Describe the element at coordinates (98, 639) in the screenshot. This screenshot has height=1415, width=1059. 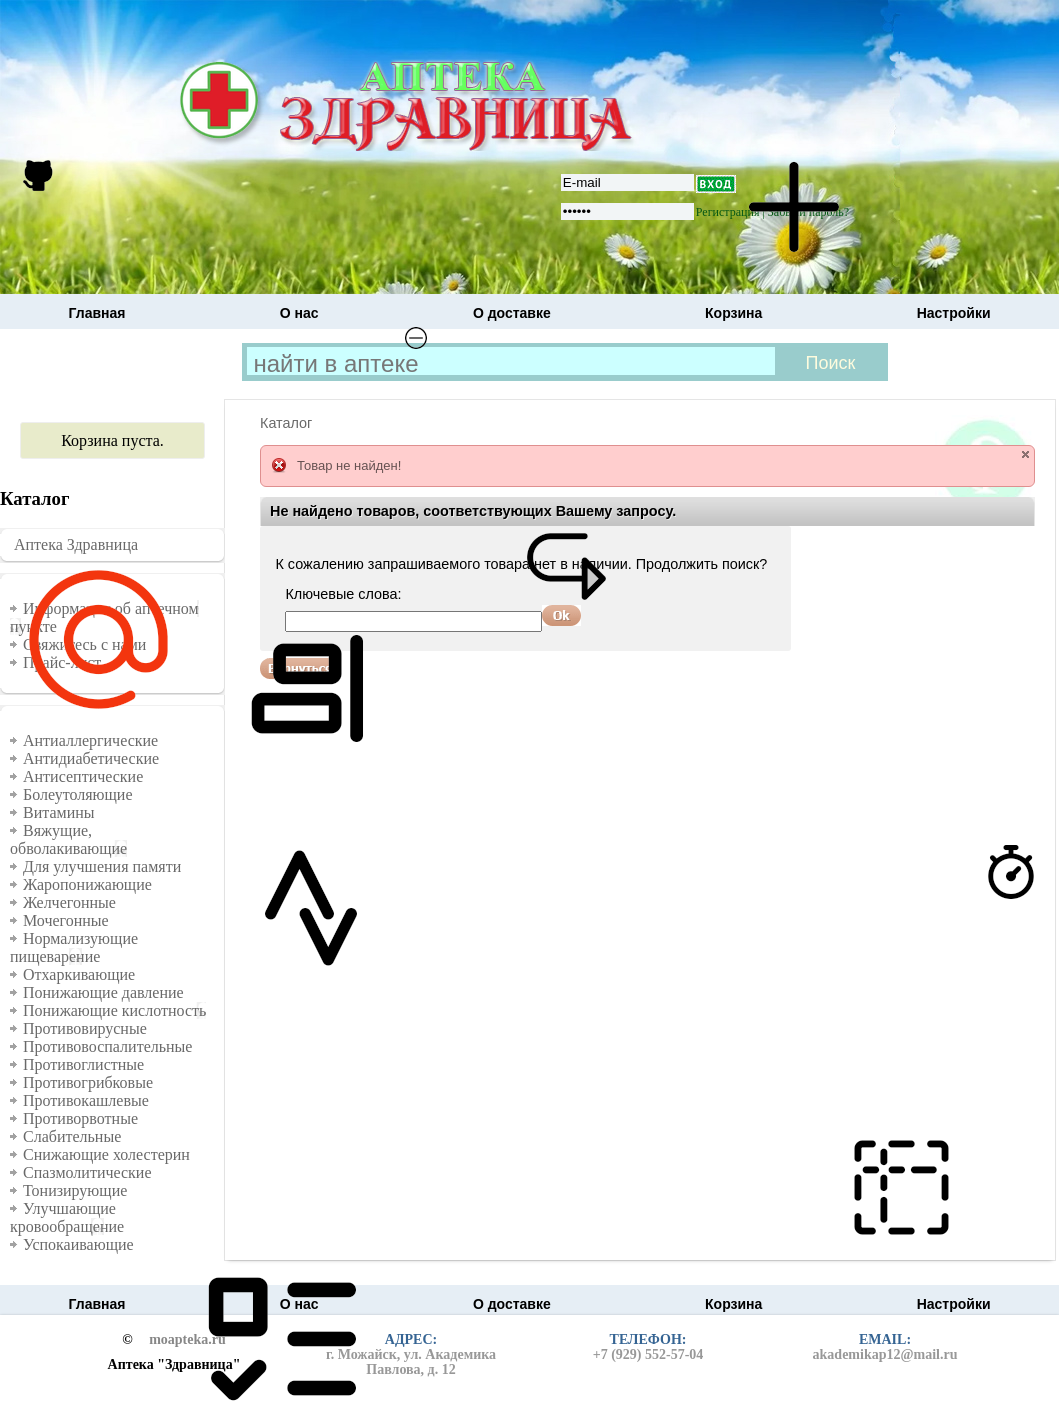
I see `mention or tag a user` at that location.